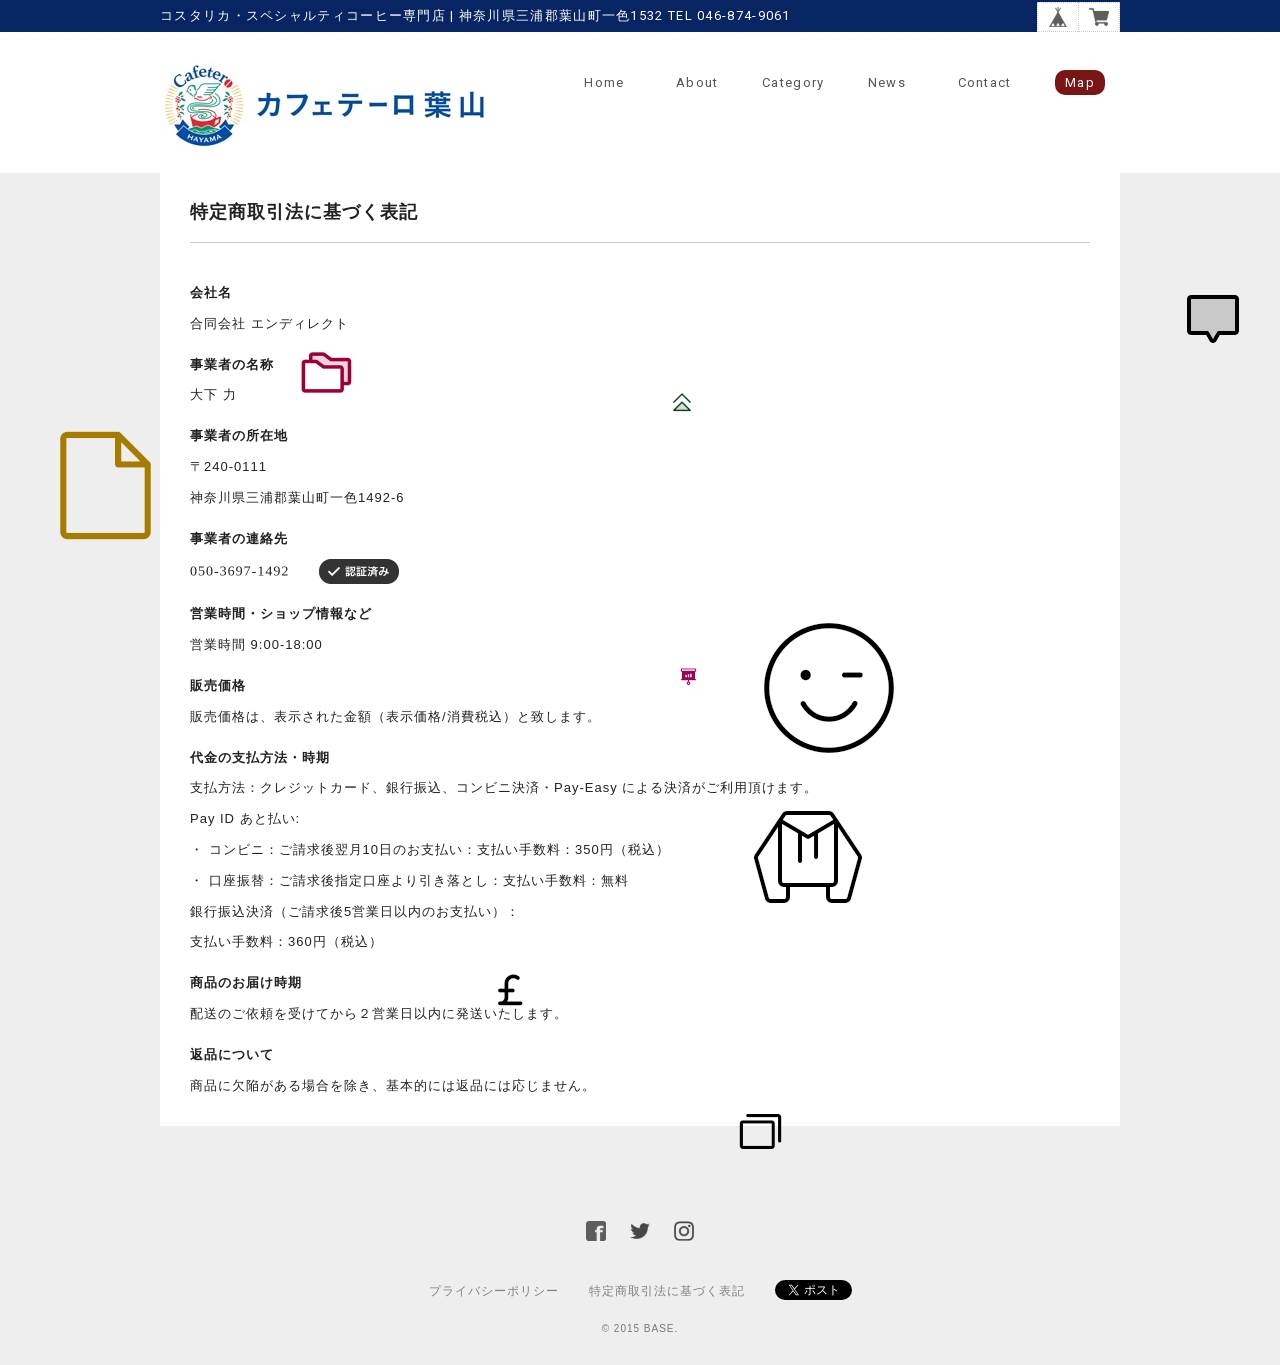 This screenshot has height=1365, width=1280. Describe the element at coordinates (105, 485) in the screenshot. I see `view or open a document` at that location.